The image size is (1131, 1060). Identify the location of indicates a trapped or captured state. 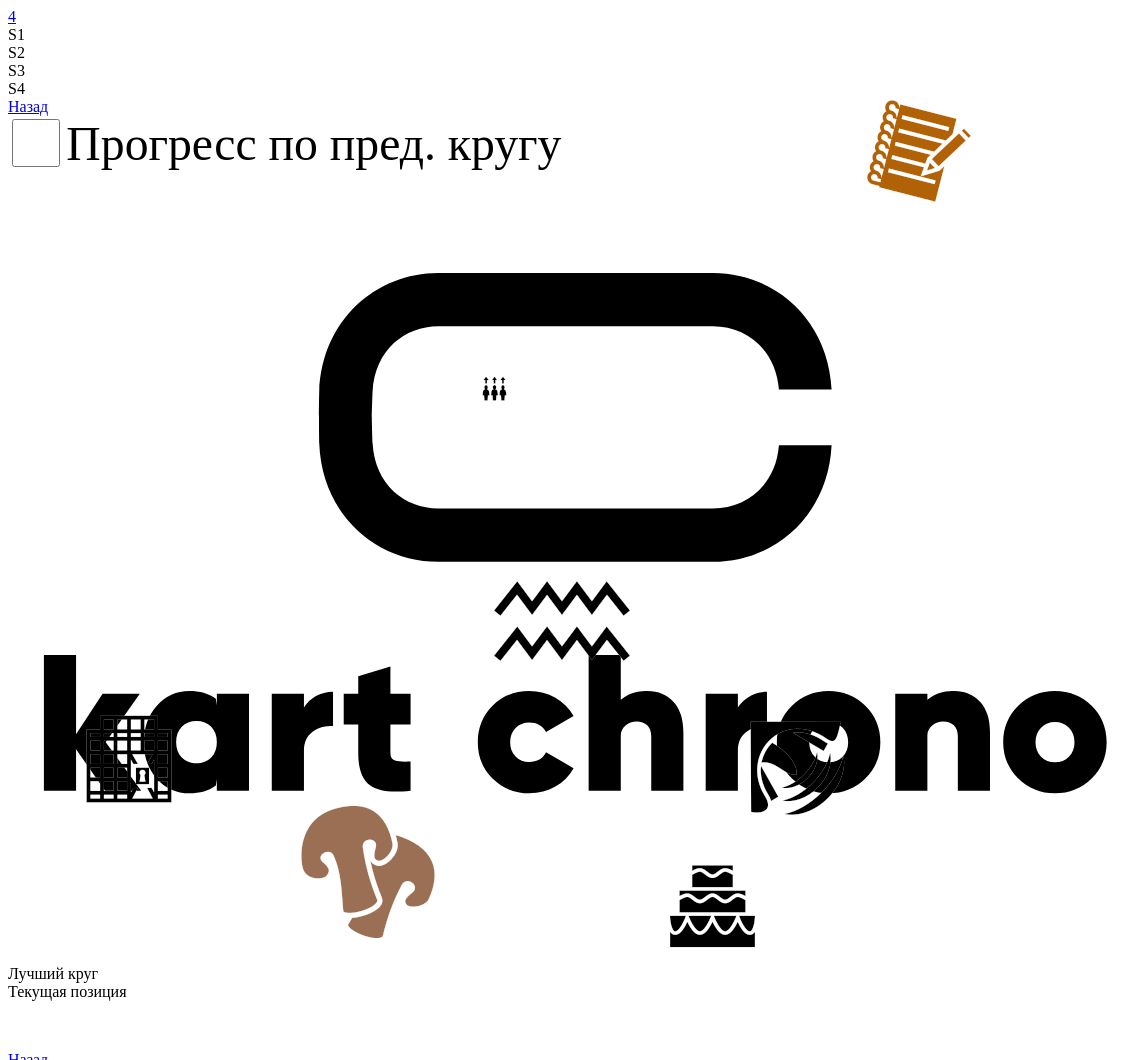
(129, 754).